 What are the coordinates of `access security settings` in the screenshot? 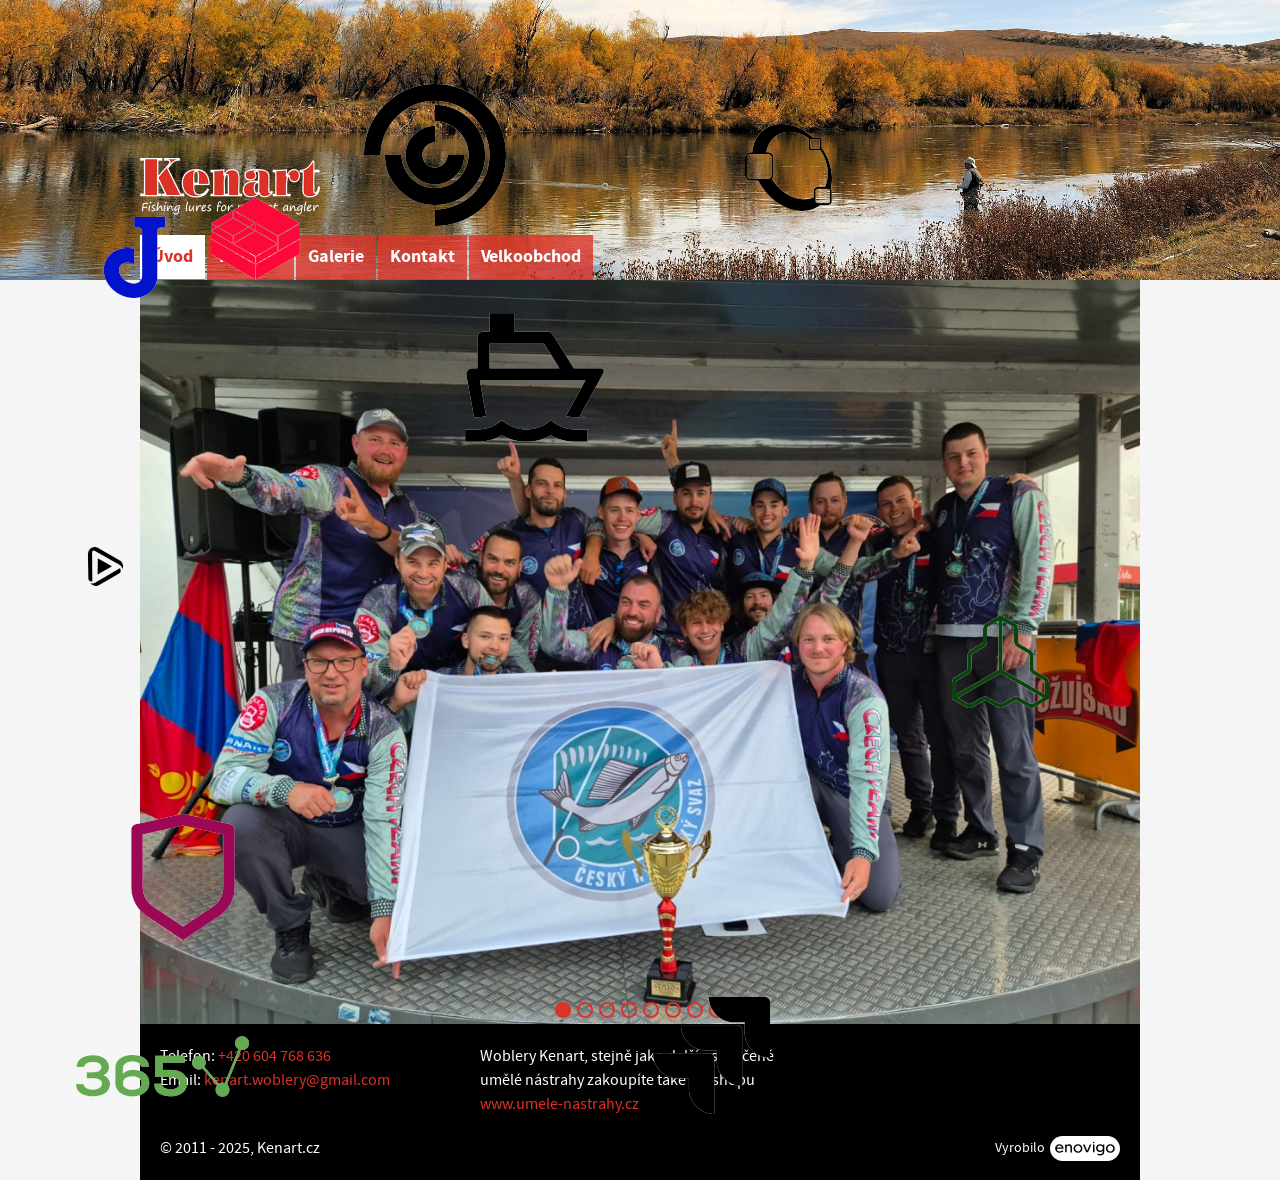 It's located at (183, 877).